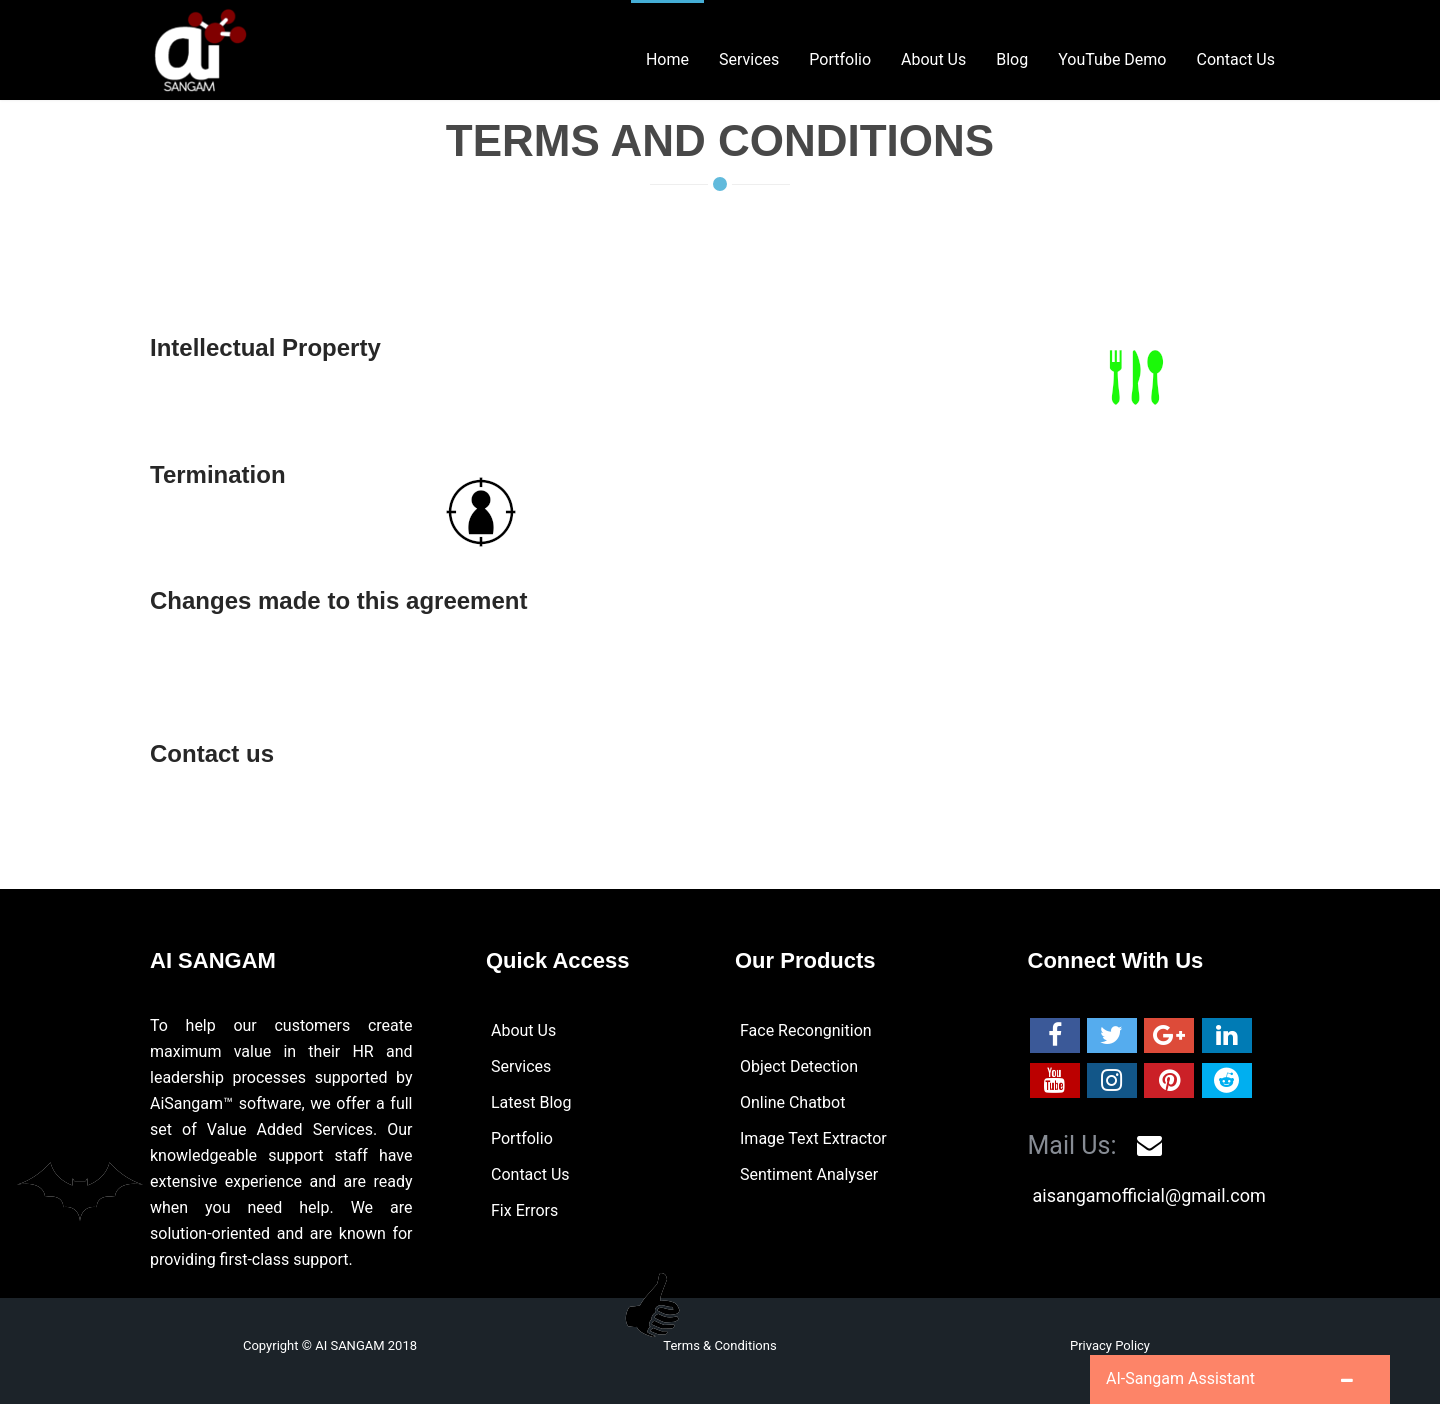  Describe the element at coordinates (1135, 377) in the screenshot. I see `view nearby restaurants or dining options` at that location.